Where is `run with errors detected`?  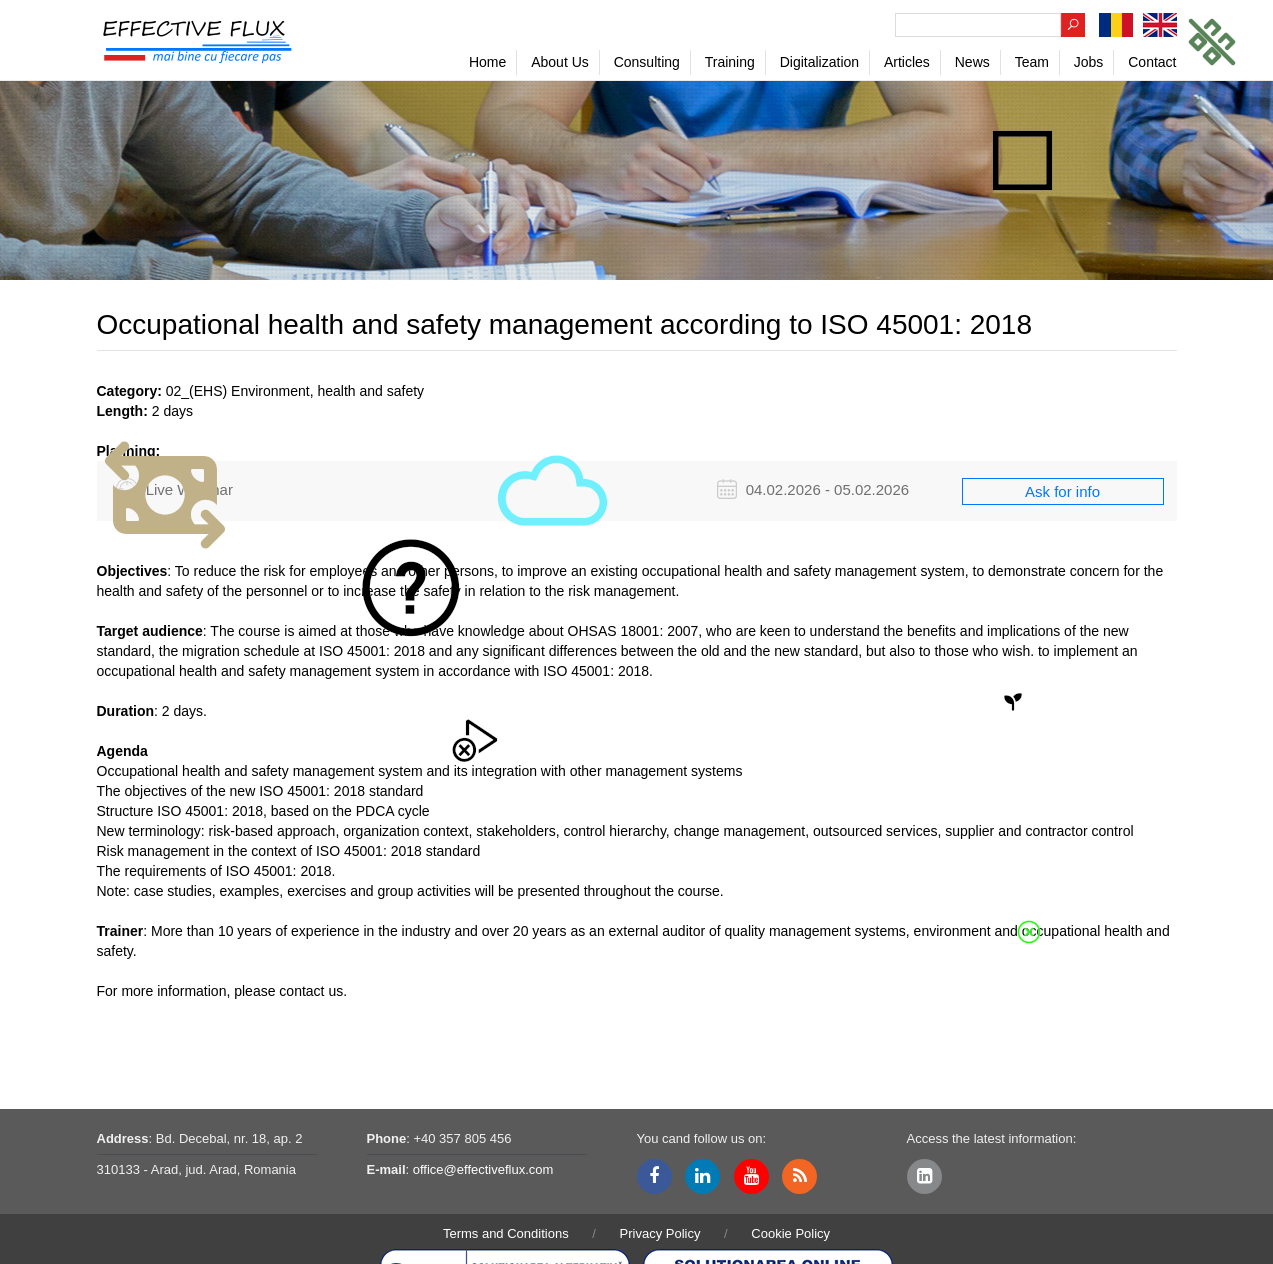
run with errors detected is located at coordinates (475, 738).